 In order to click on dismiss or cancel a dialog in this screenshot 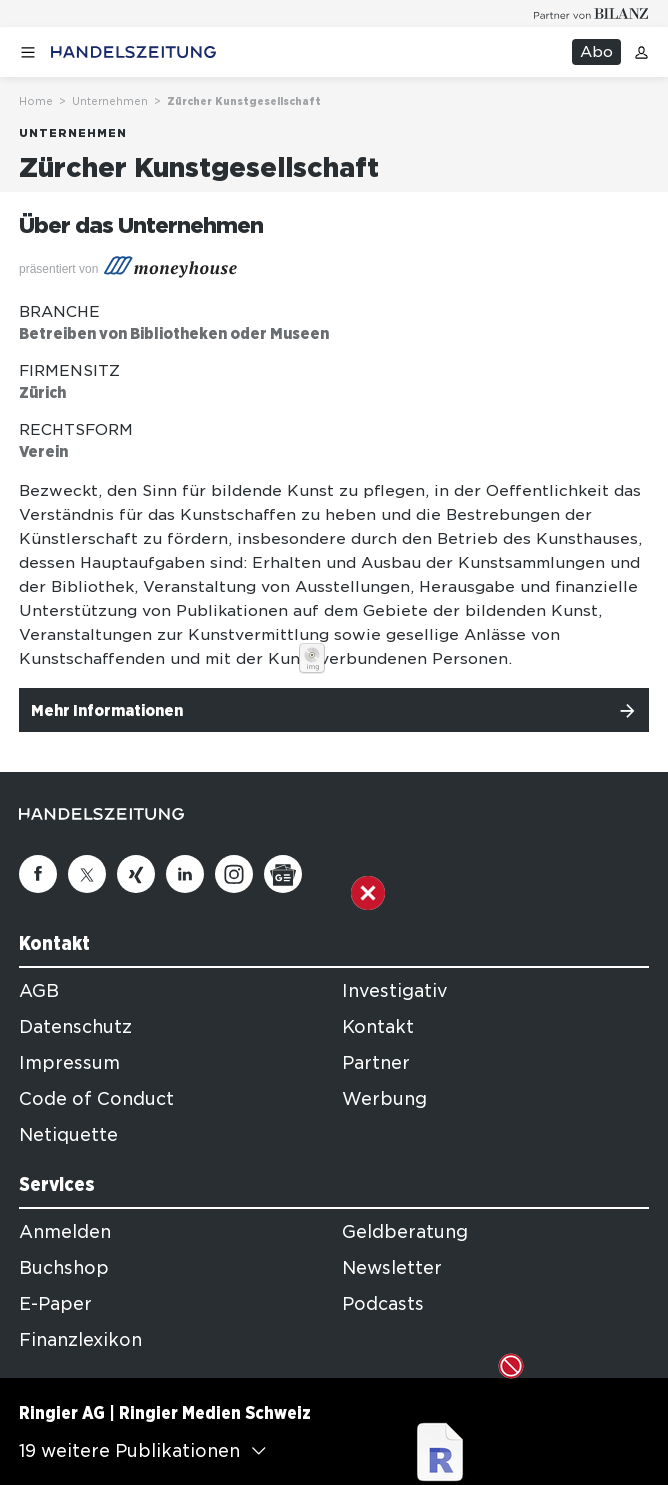, I will do `click(368, 893)`.